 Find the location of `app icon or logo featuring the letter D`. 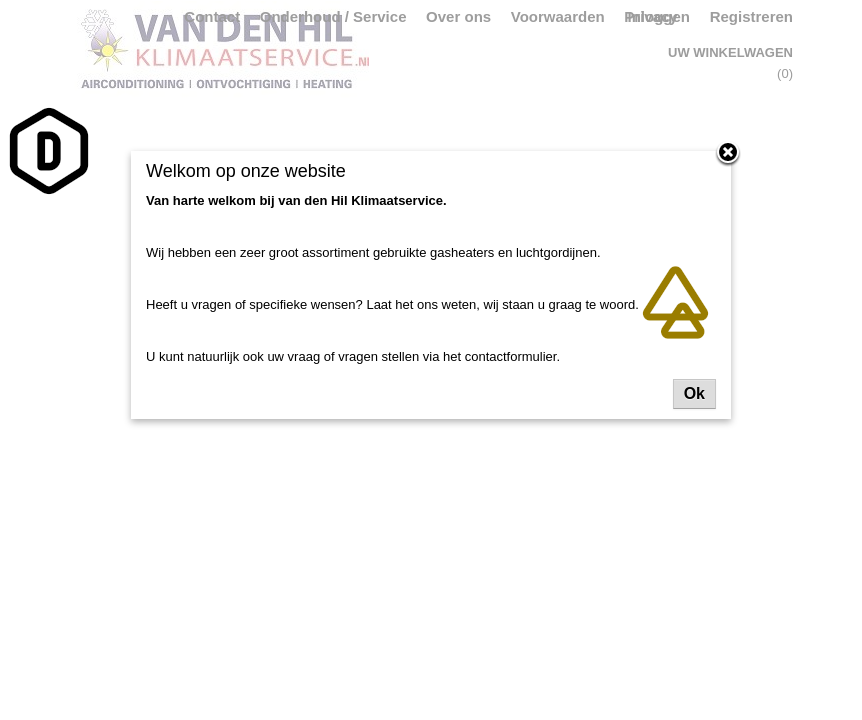

app icon or logo featuring the letter D is located at coordinates (49, 151).